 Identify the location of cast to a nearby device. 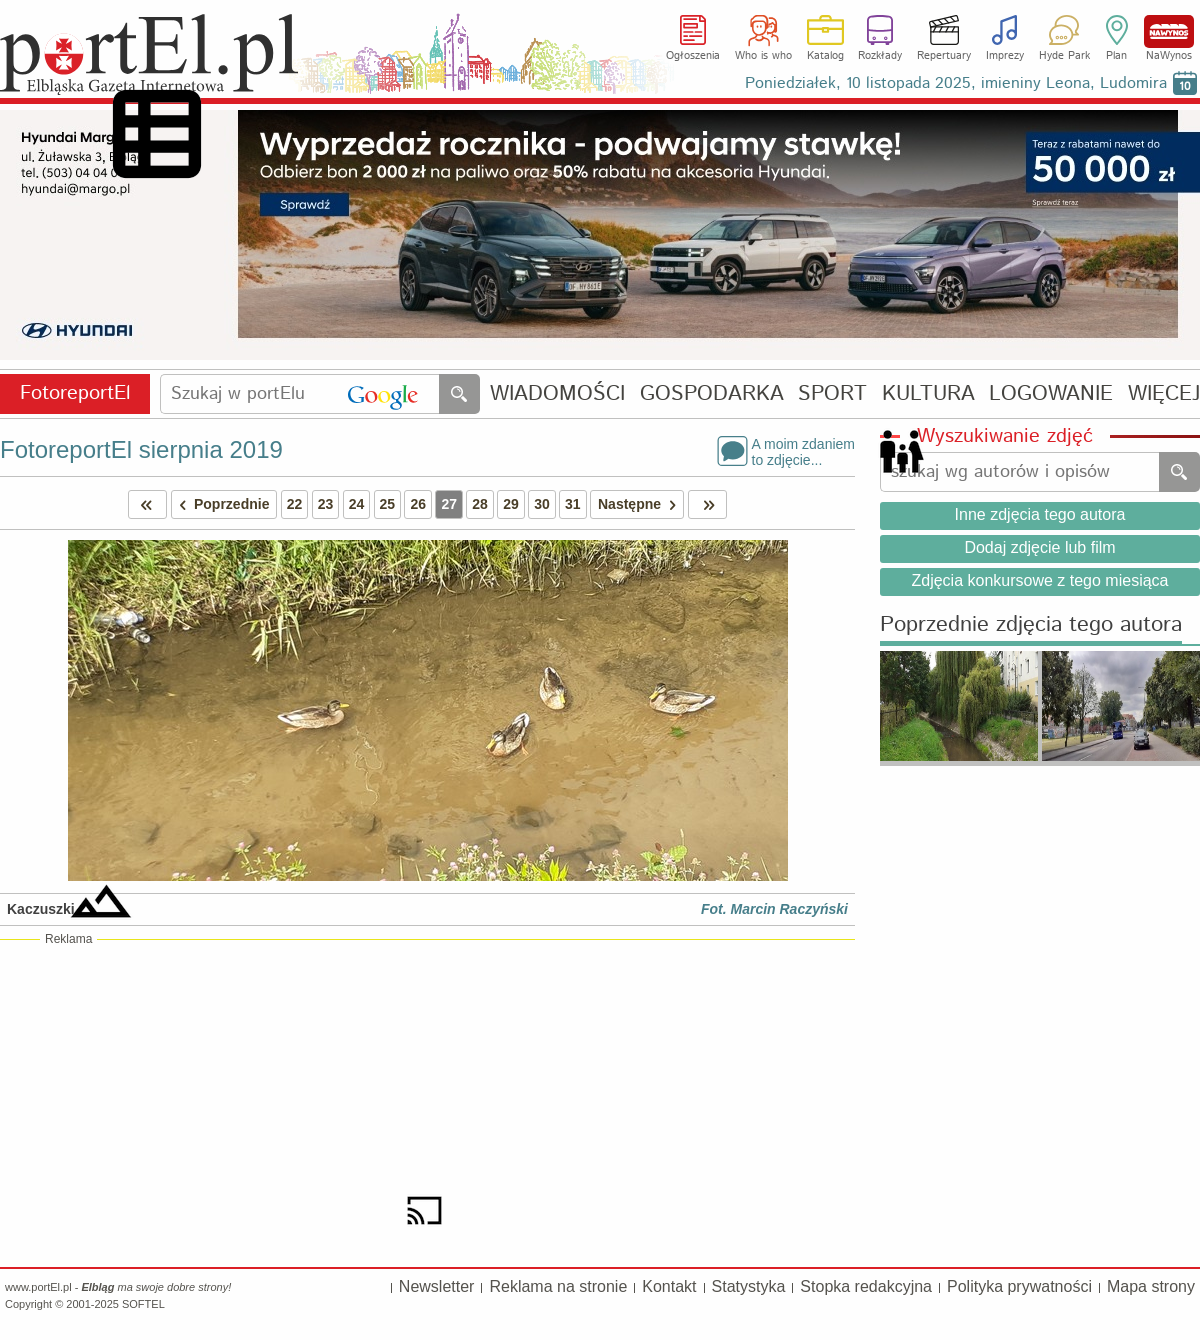
(424, 1210).